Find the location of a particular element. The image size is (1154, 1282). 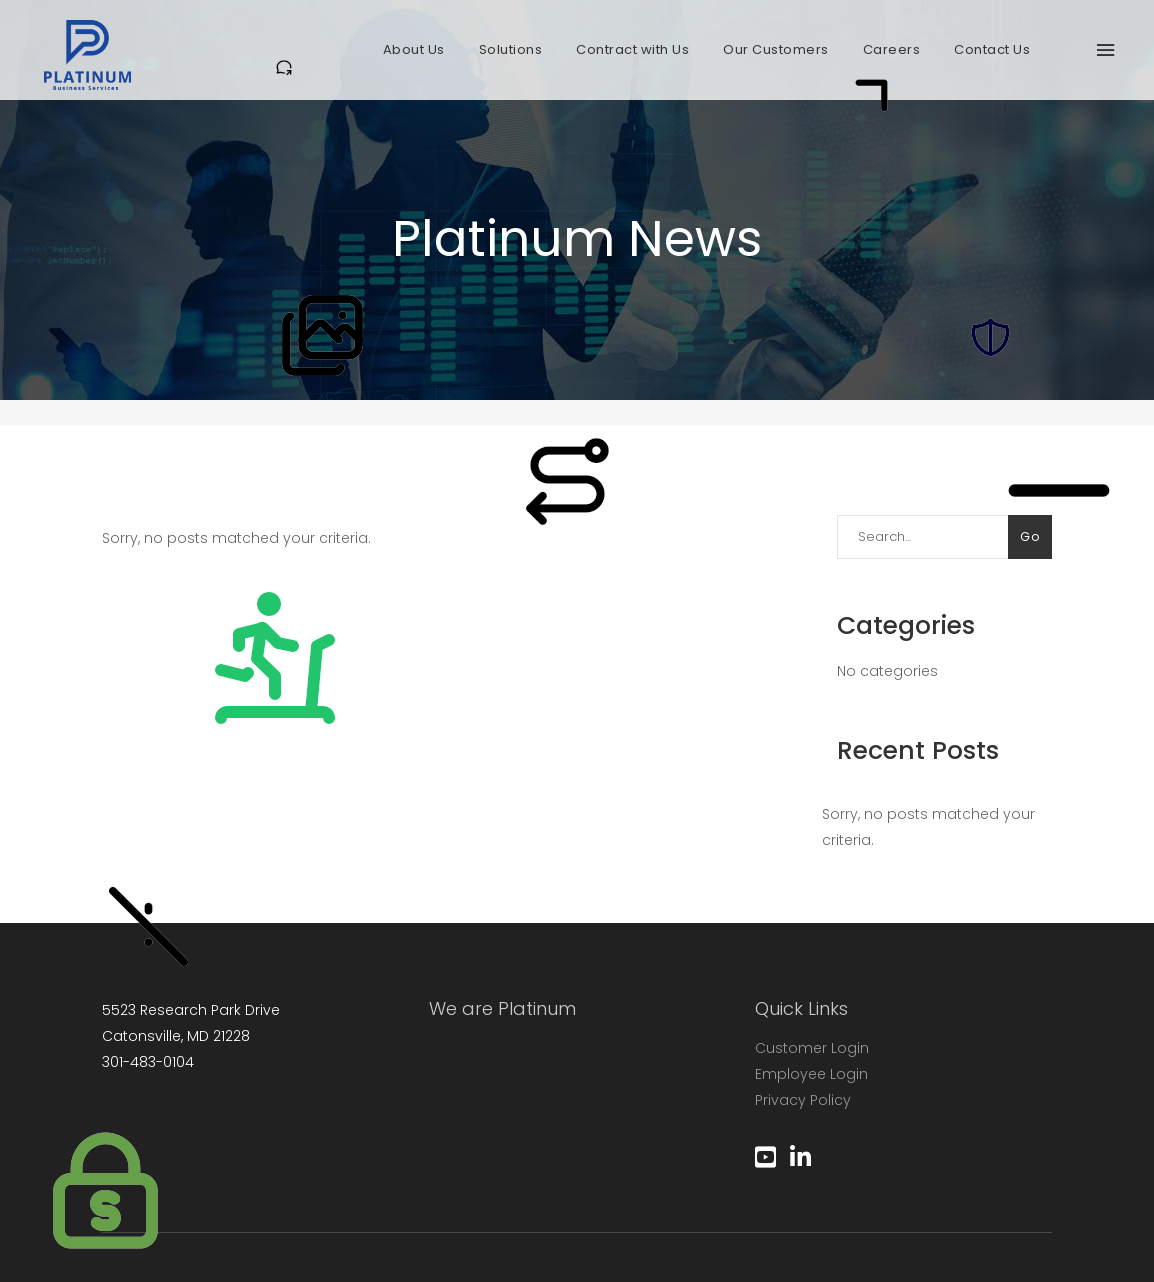

access fitness or workout tracking features is located at coordinates (275, 658).